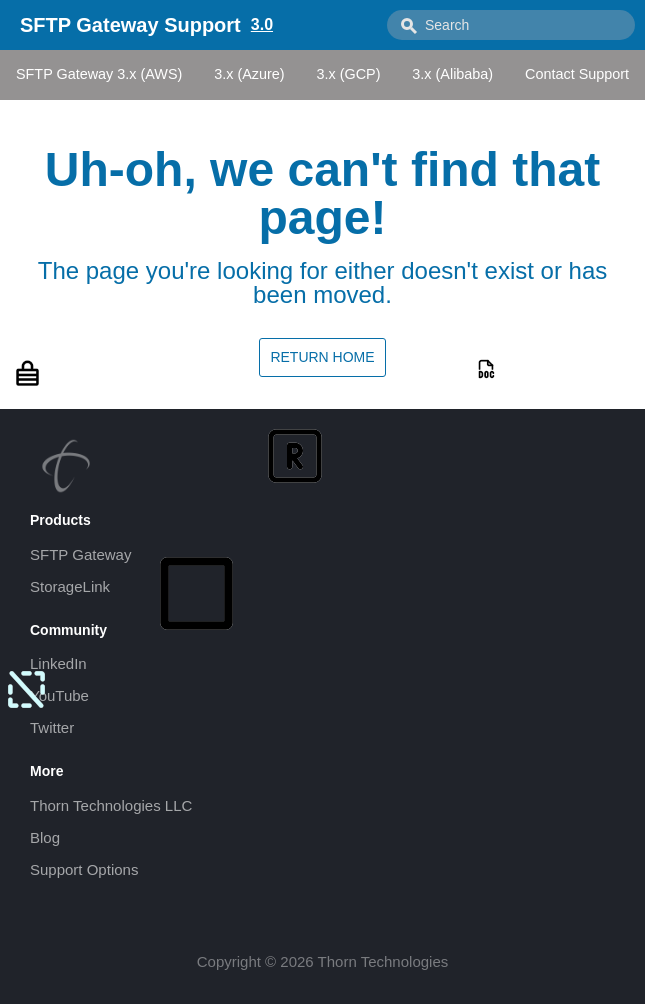 The height and width of the screenshot is (1004, 645). Describe the element at coordinates (26, 689) in the screenshot. I see `disable selection mode` at that location.